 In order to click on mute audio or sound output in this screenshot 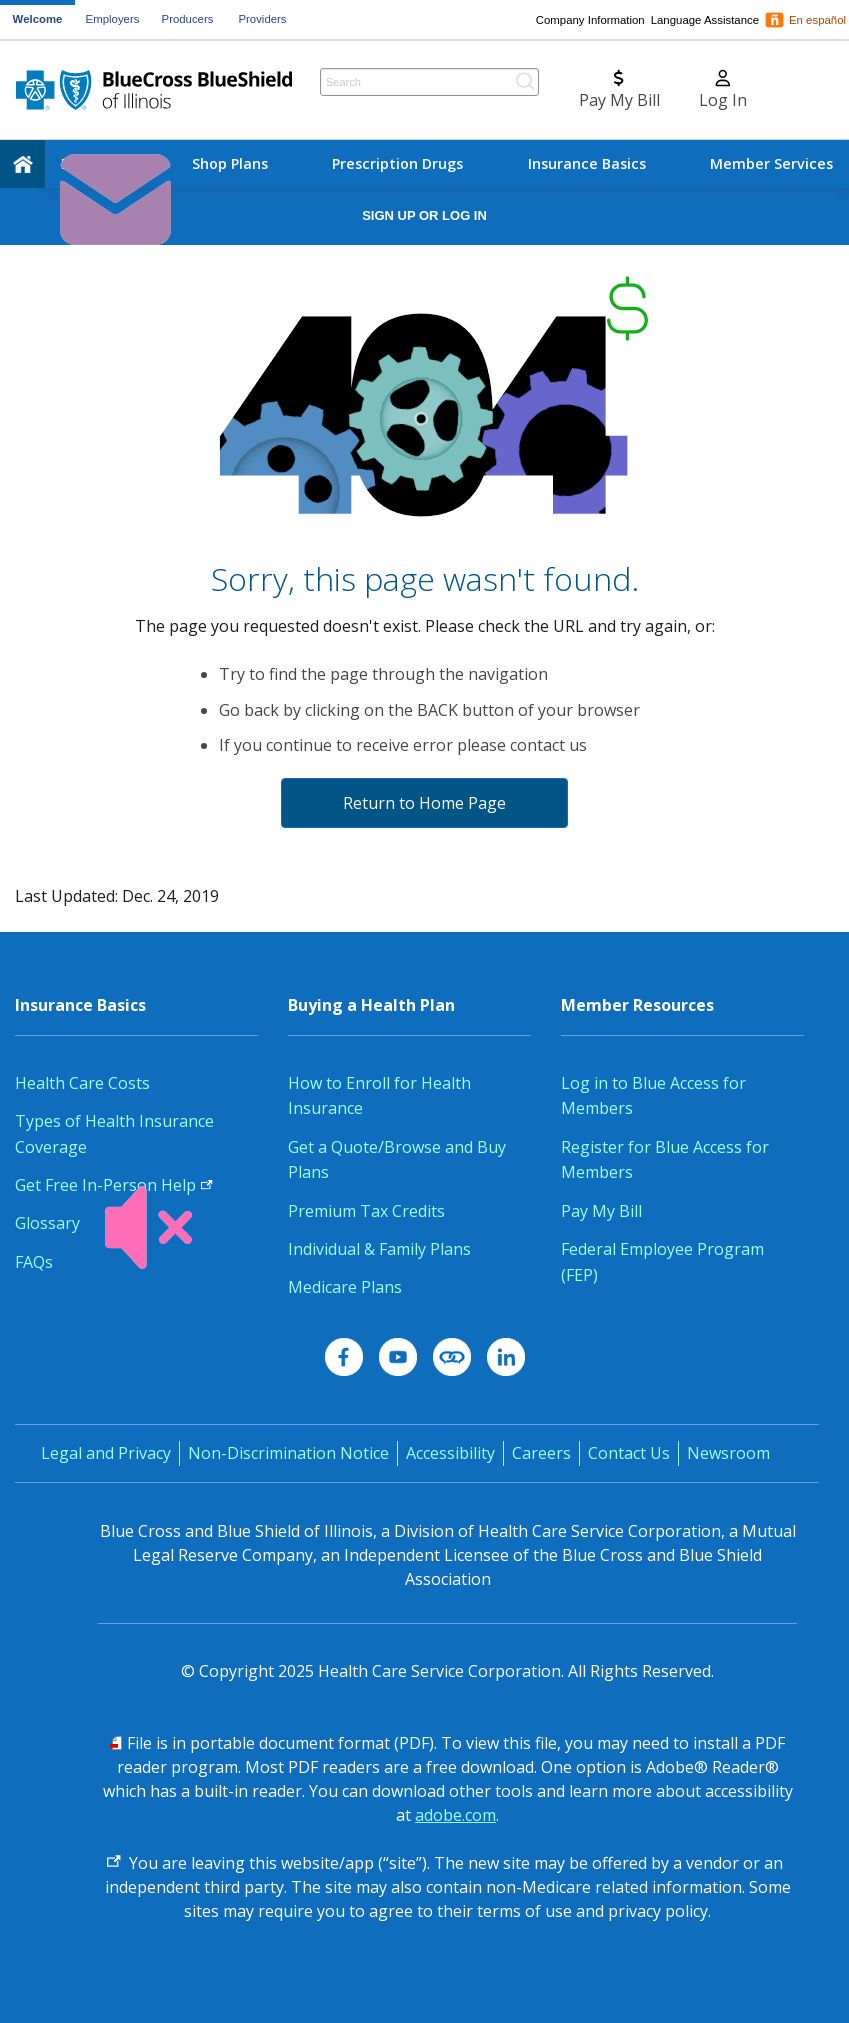, I will do `click(146, 1227)`.